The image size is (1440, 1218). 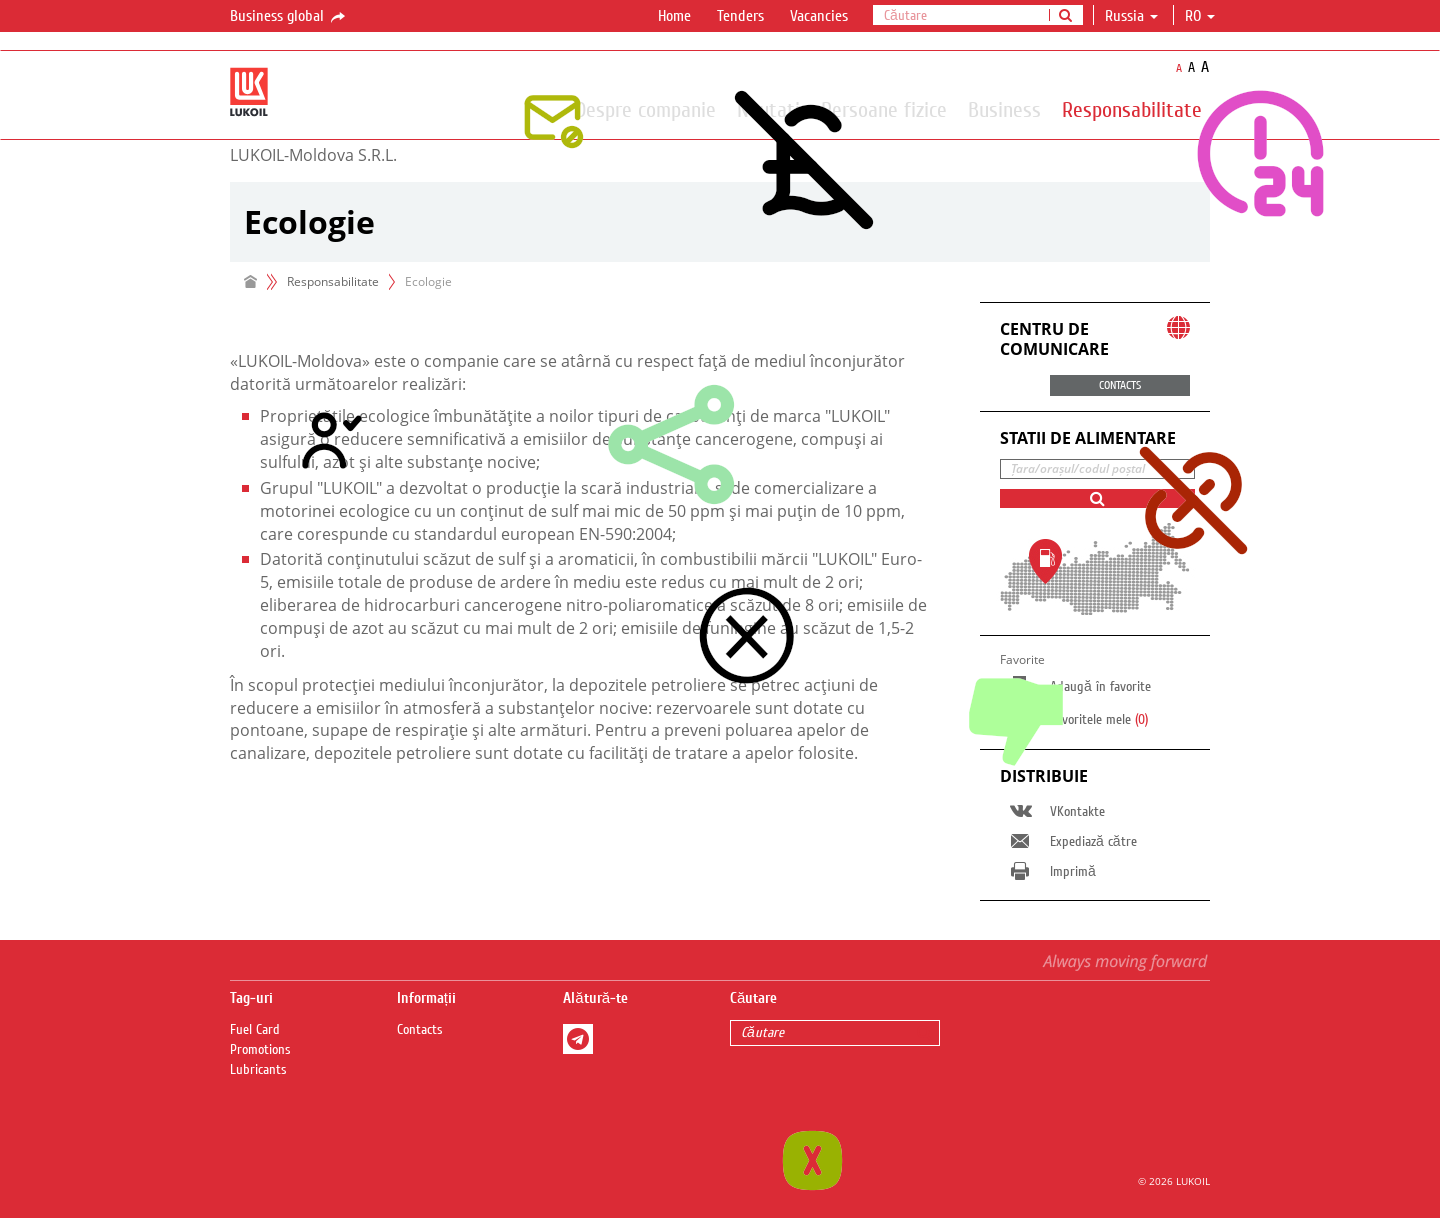 What do you see at coordinates (674, 444) in the screenshot?
I see `share this content with others` at bounding box center [674, 444].